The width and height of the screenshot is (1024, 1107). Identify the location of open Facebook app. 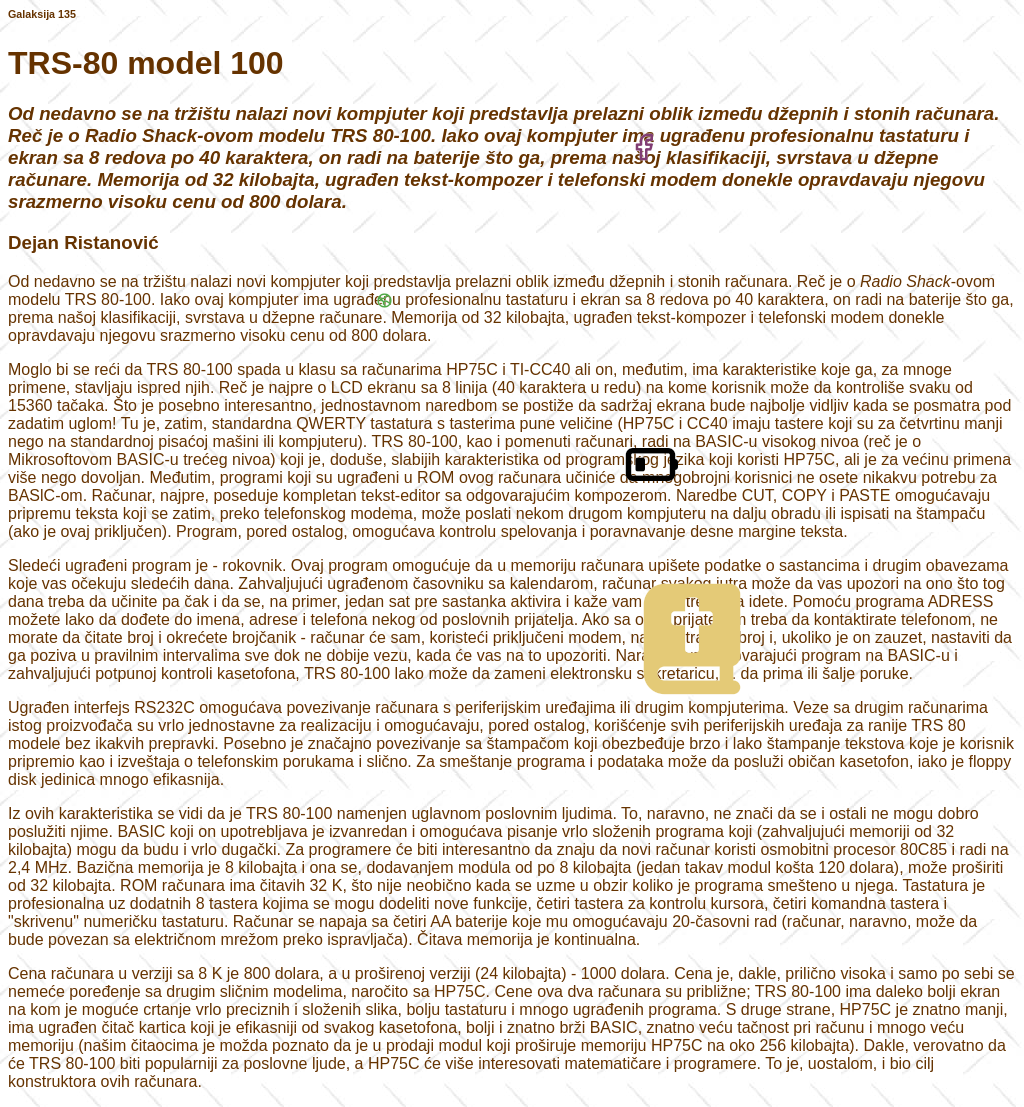
(645, 147).